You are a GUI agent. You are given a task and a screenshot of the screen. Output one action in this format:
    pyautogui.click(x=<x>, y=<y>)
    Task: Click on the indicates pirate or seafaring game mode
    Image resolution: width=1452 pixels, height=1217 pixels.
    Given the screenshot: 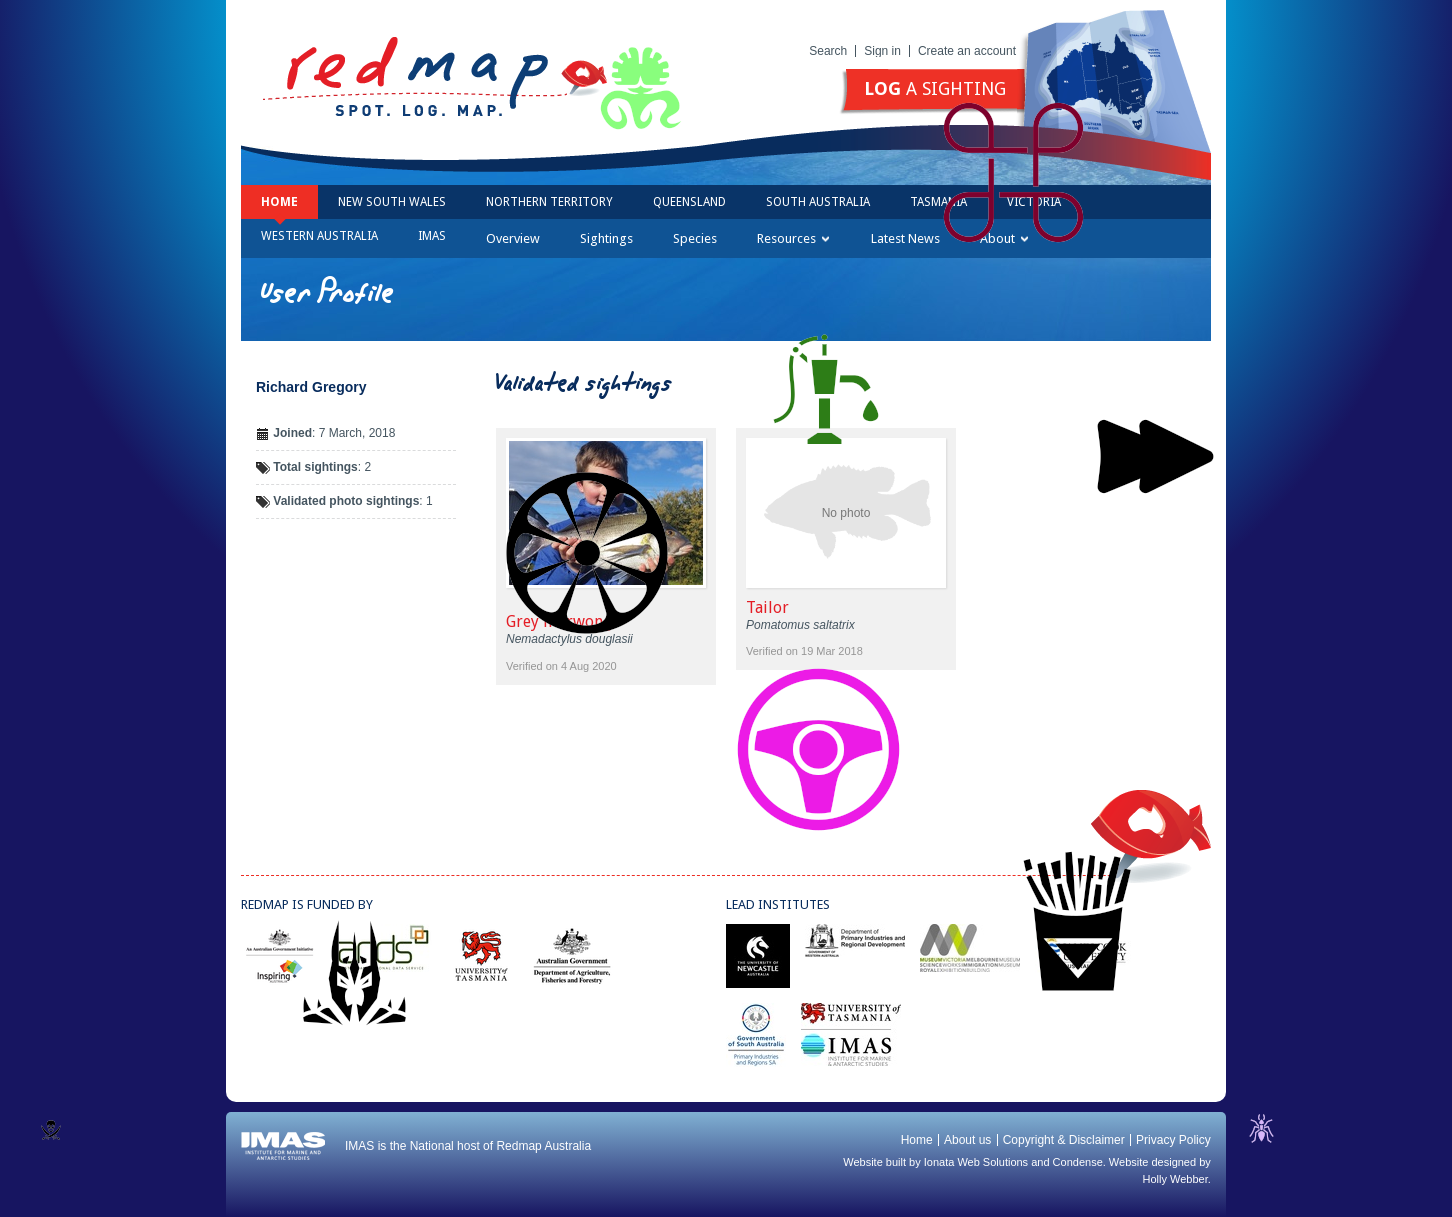 What is the action you would take?
    pyautogui.click(x=51, y=1130)
    